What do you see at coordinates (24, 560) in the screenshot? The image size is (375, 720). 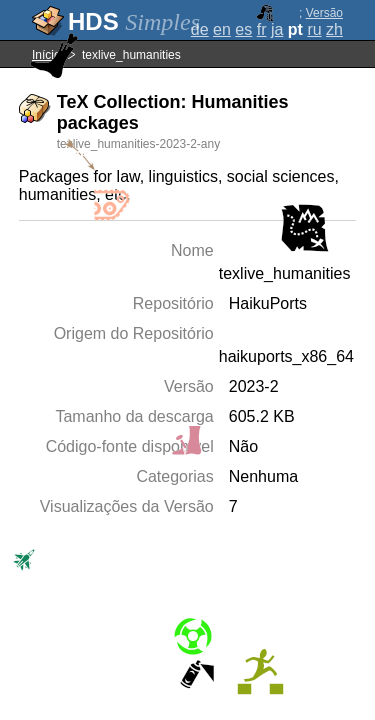 I see `military or combat game mode` at bounding box center [24, 560].